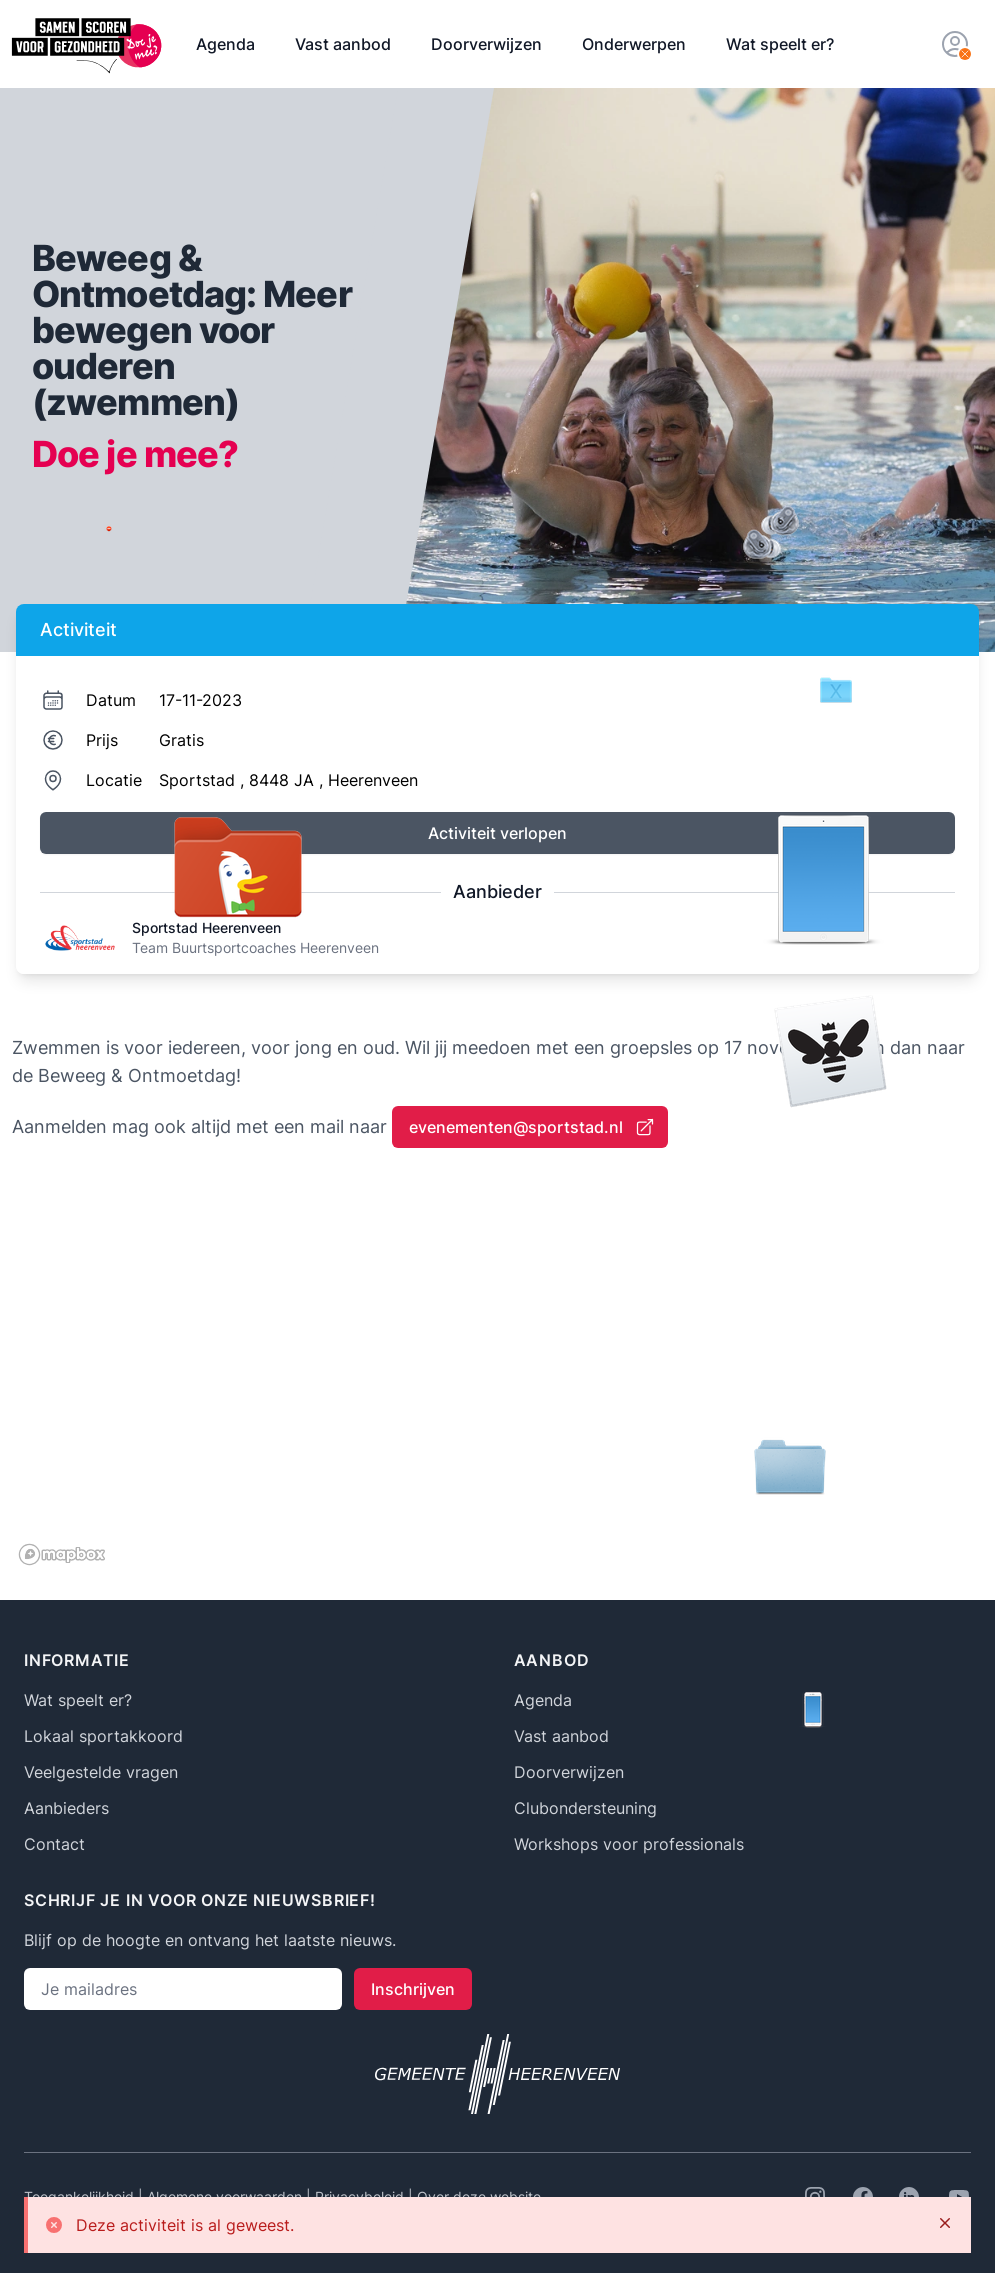  Describe the element at coordinates (813, 1710) in the screenshot. I see `iPhone 7 Plus device icon` at that location.